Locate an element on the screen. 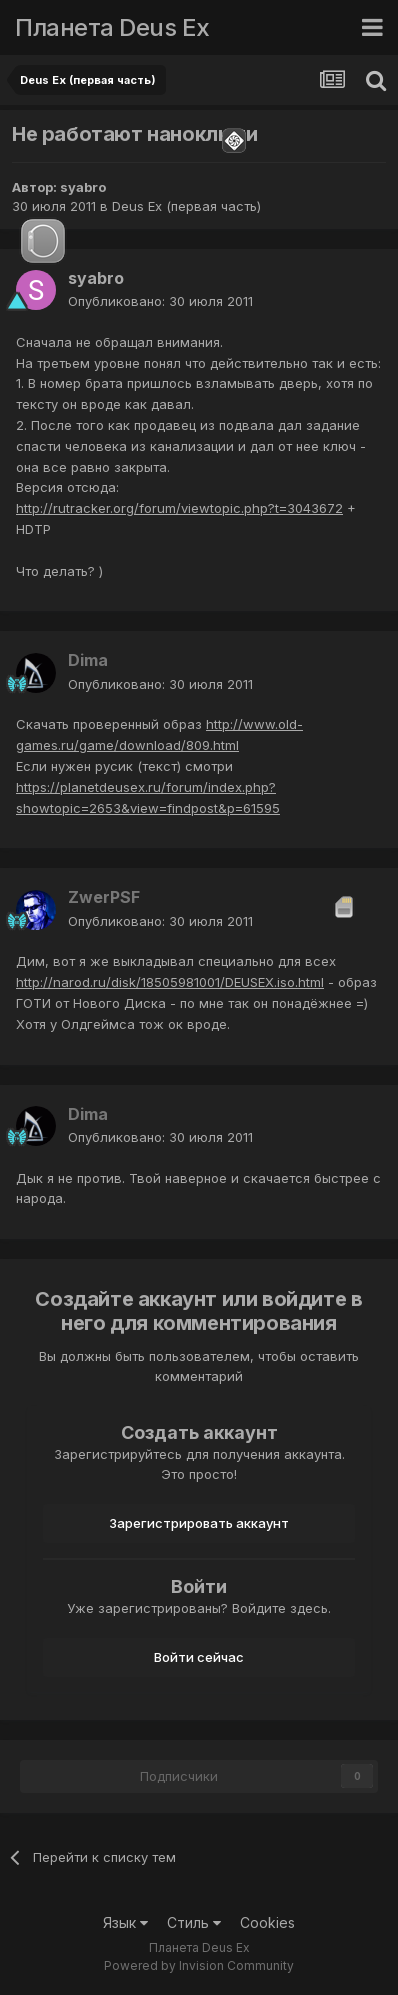 The width and height of the screenshot is (398, 1995). indicates a connected USB flash drive or removable storage is located at coordinates (344, 907).